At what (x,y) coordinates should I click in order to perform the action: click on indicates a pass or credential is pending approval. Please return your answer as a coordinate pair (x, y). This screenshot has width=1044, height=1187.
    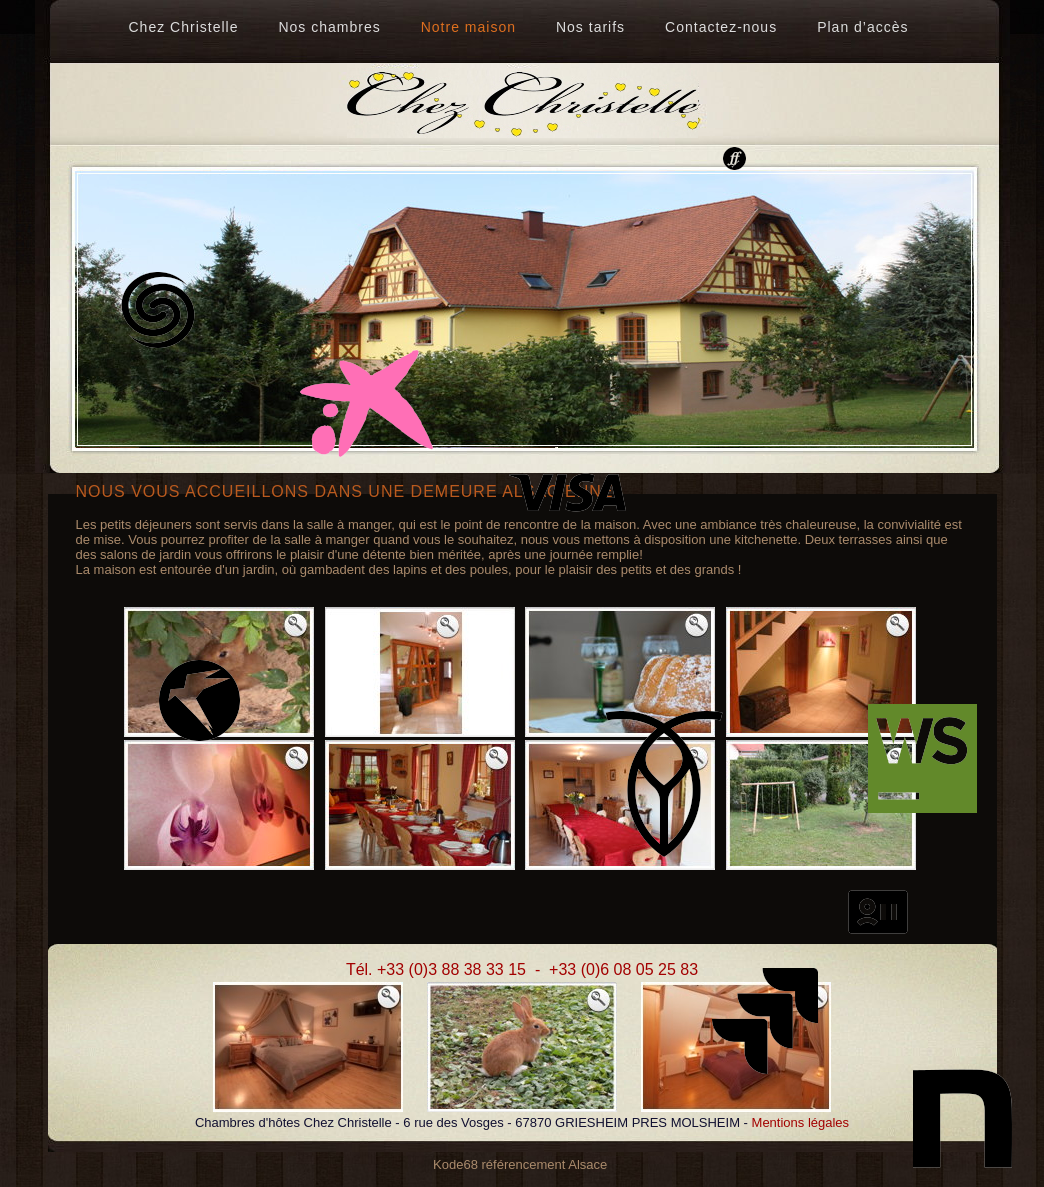
    Looking at the image, I should click on (878, 912).